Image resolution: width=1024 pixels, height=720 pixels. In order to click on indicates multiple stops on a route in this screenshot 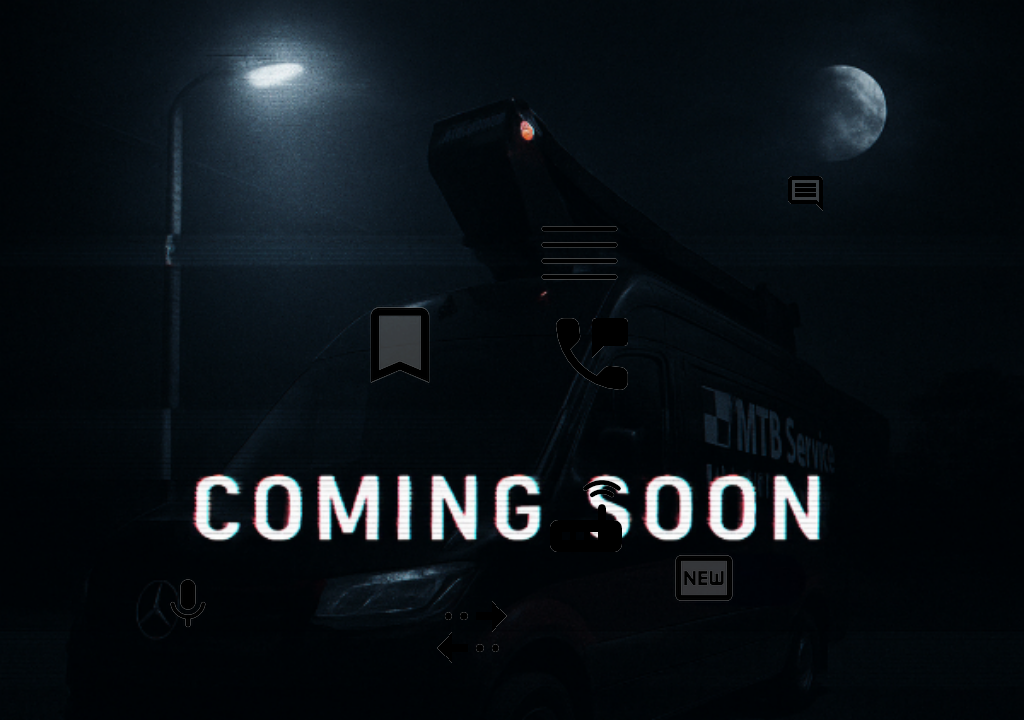, I will do `click(472, 632)`.